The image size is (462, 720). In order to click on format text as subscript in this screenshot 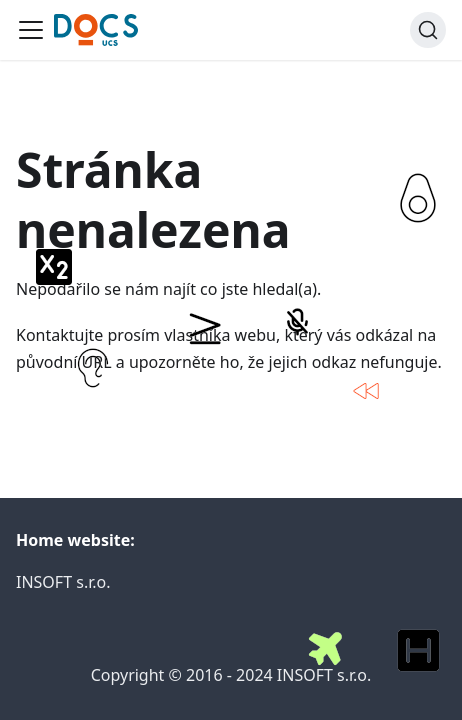, I will do `click(54, 267)`.